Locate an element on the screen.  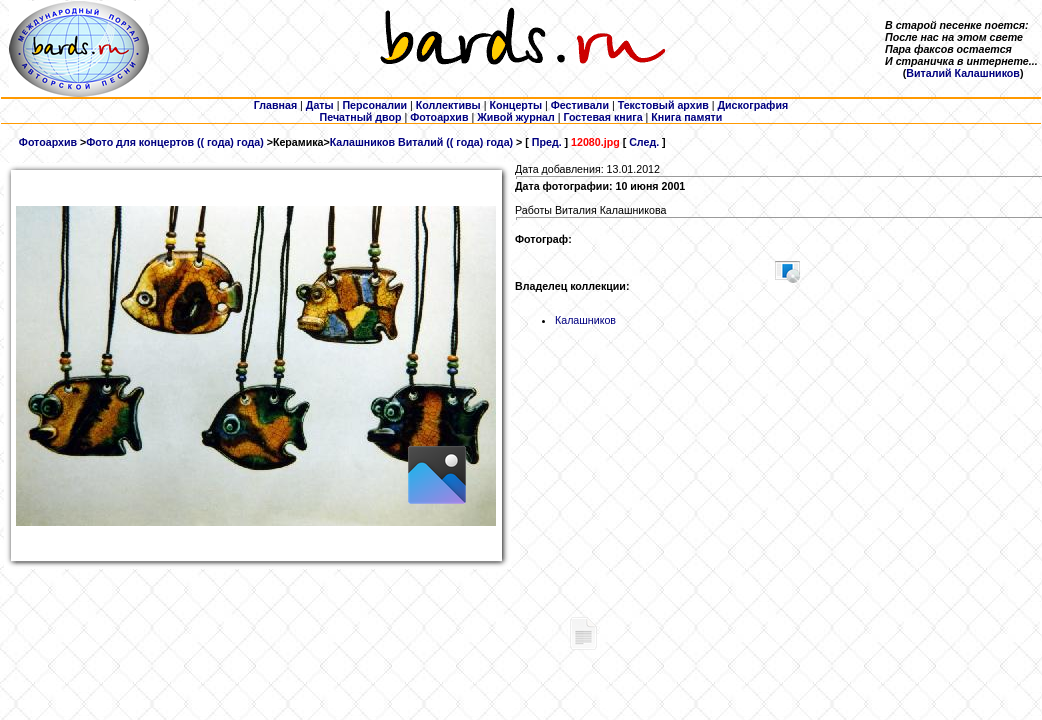
open the photos app is located at coordinates (437, 475).